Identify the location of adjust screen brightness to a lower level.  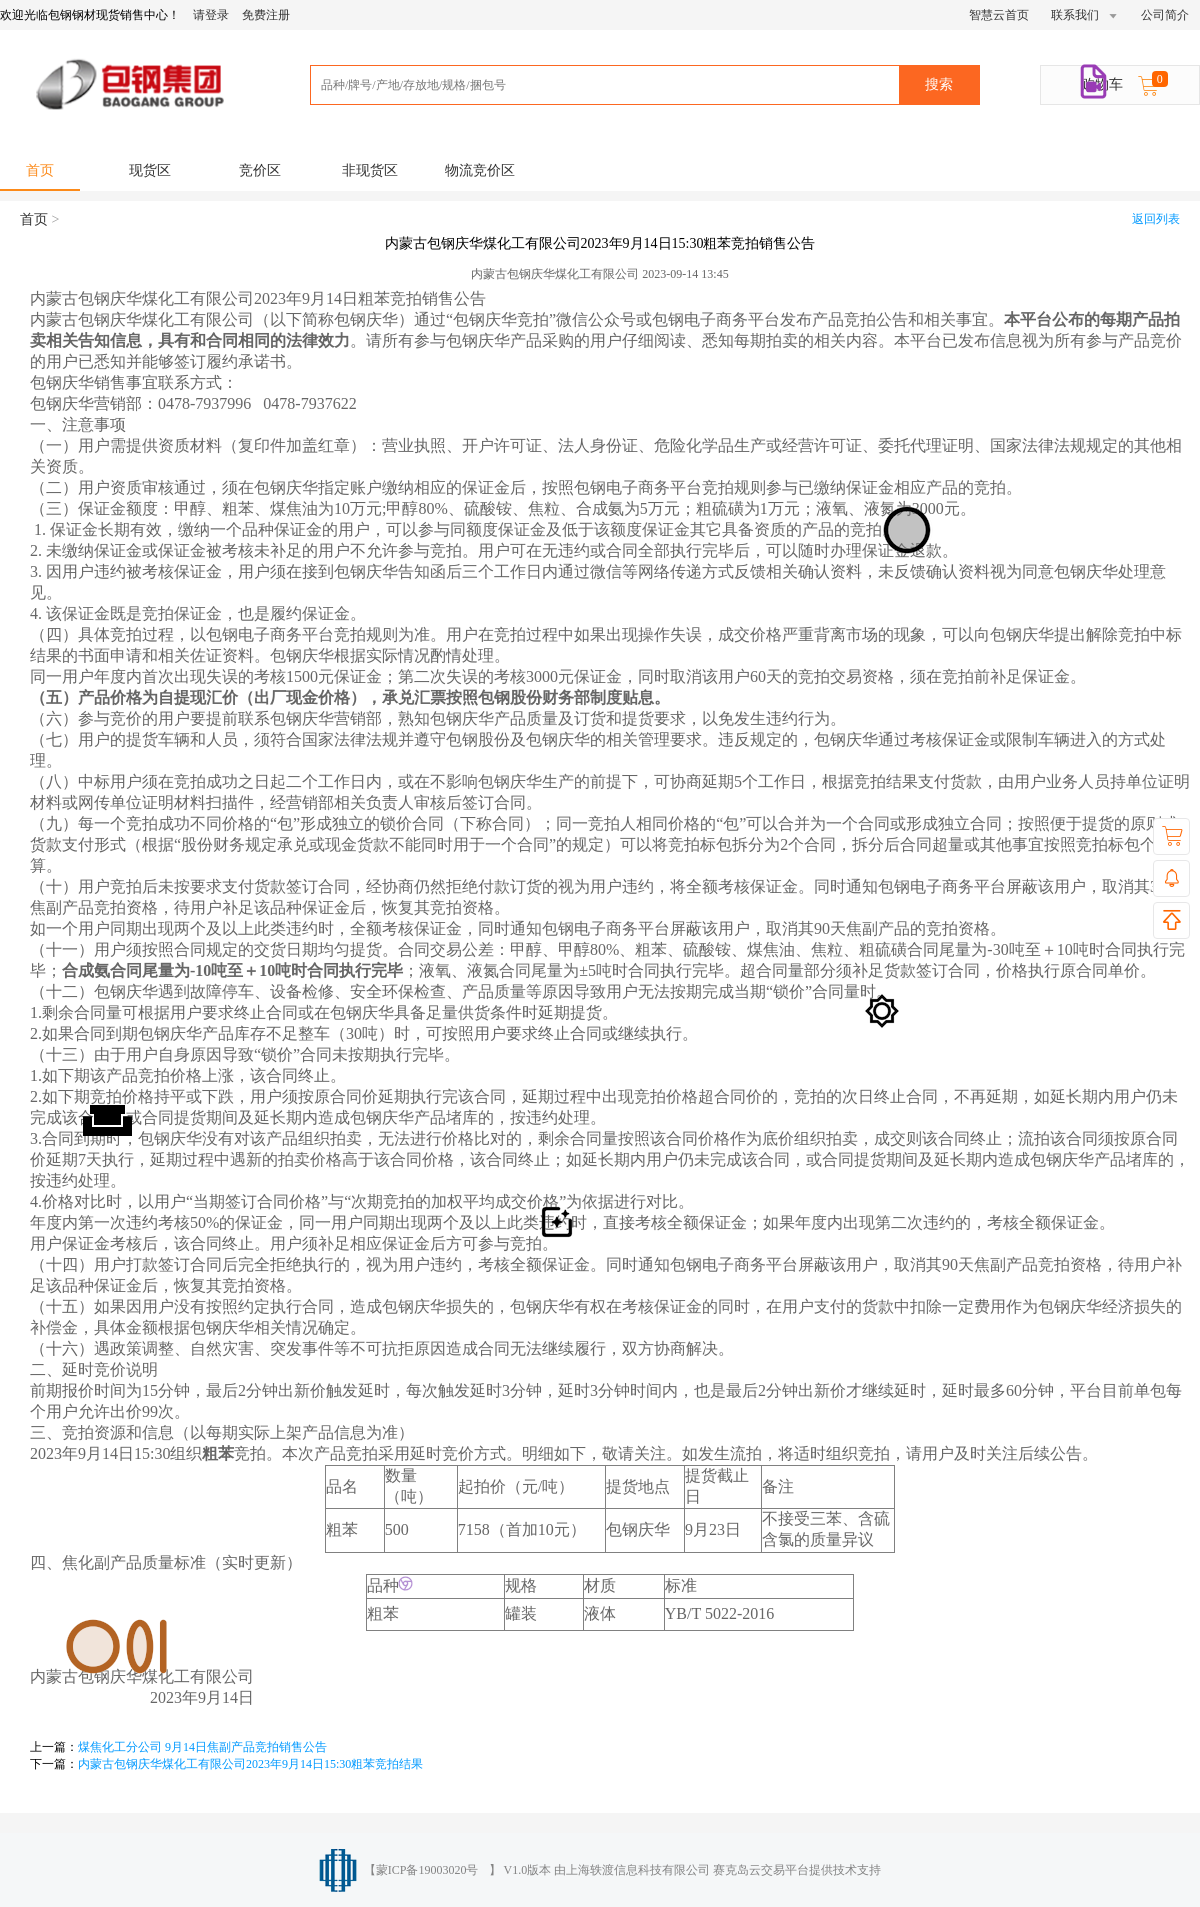
(882, 1011).